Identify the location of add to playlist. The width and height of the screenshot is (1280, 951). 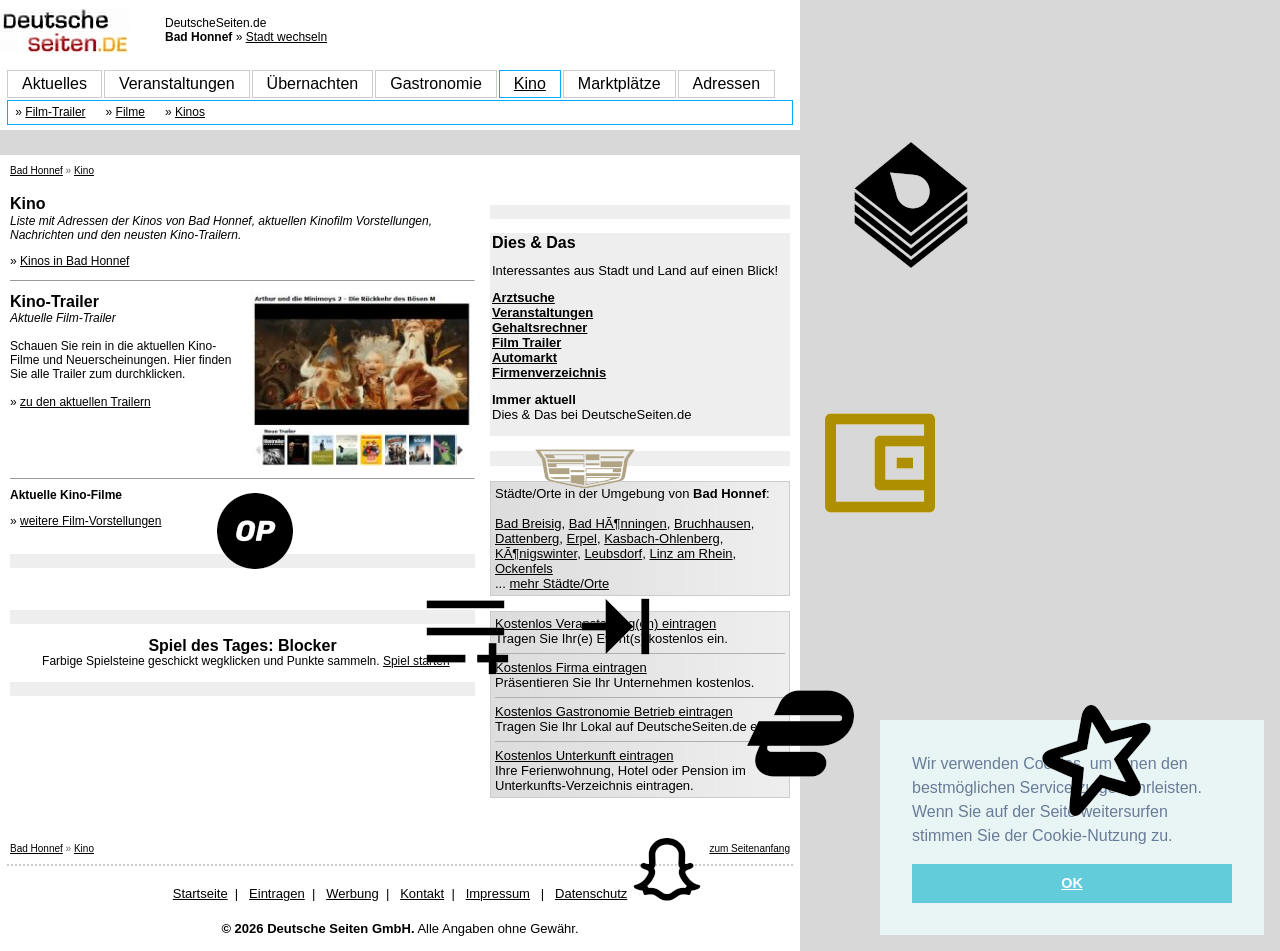
(465, 631).